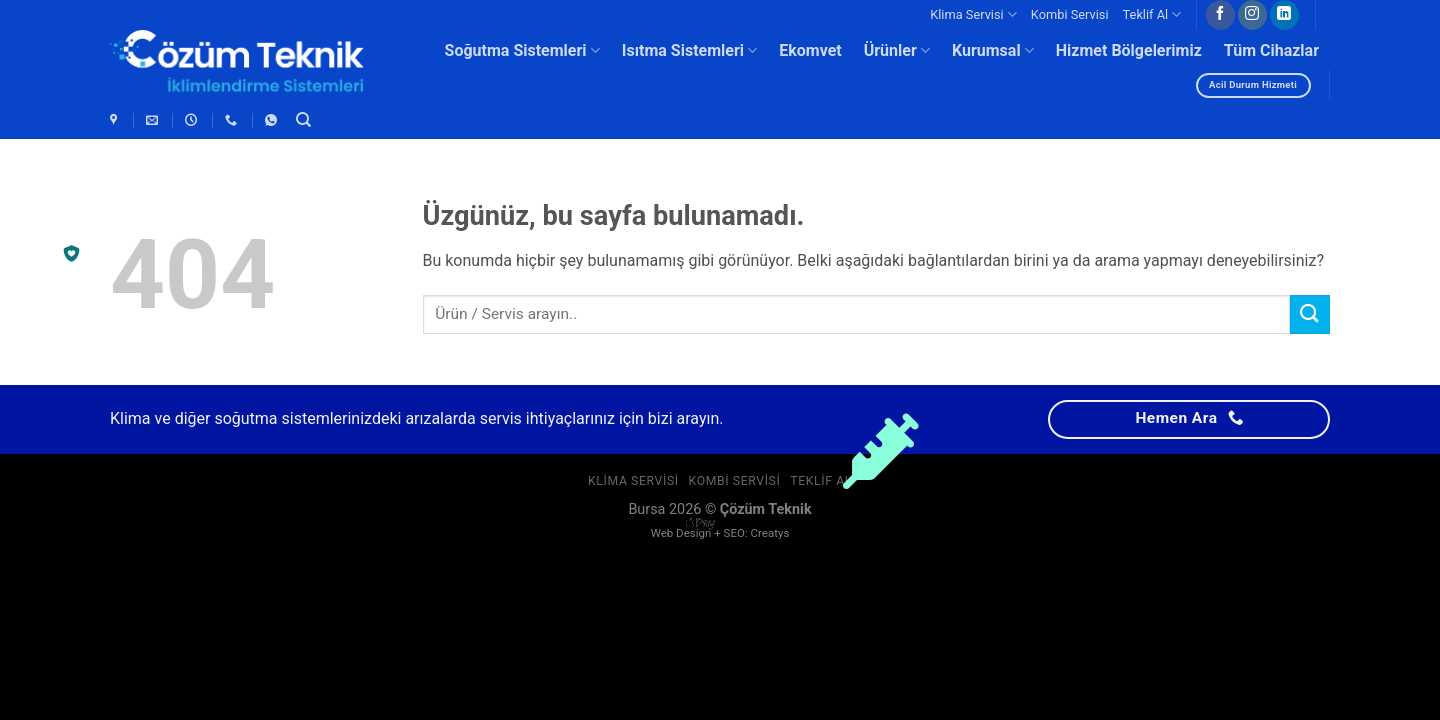 The image size is (1440, 720). Describe the element at coordinates (879, 453) in the screenshot. I see `access medical or health-related features` at that location.